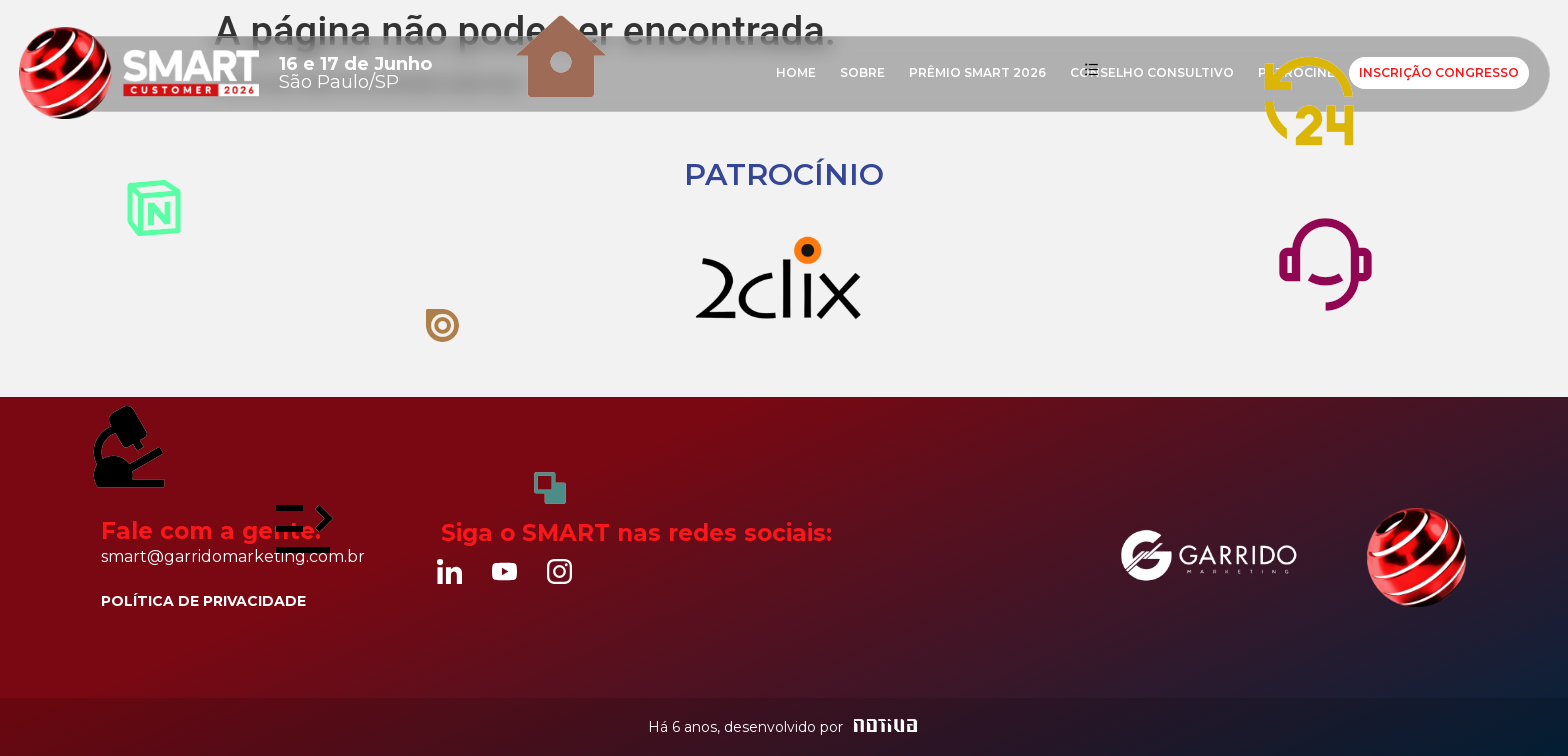 This screenshot has width=1568, height=756. I want to click on navigate to home screen, so click(561, 60).